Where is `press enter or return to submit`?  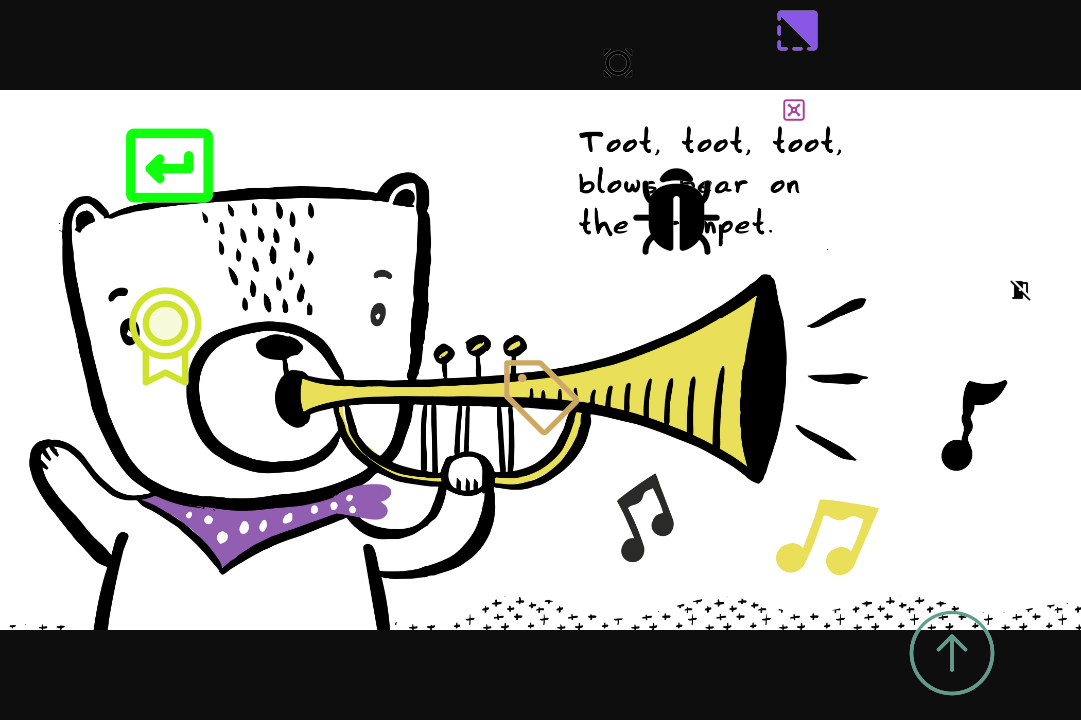
press enter or return to submit is located at coordinates (169, 165).